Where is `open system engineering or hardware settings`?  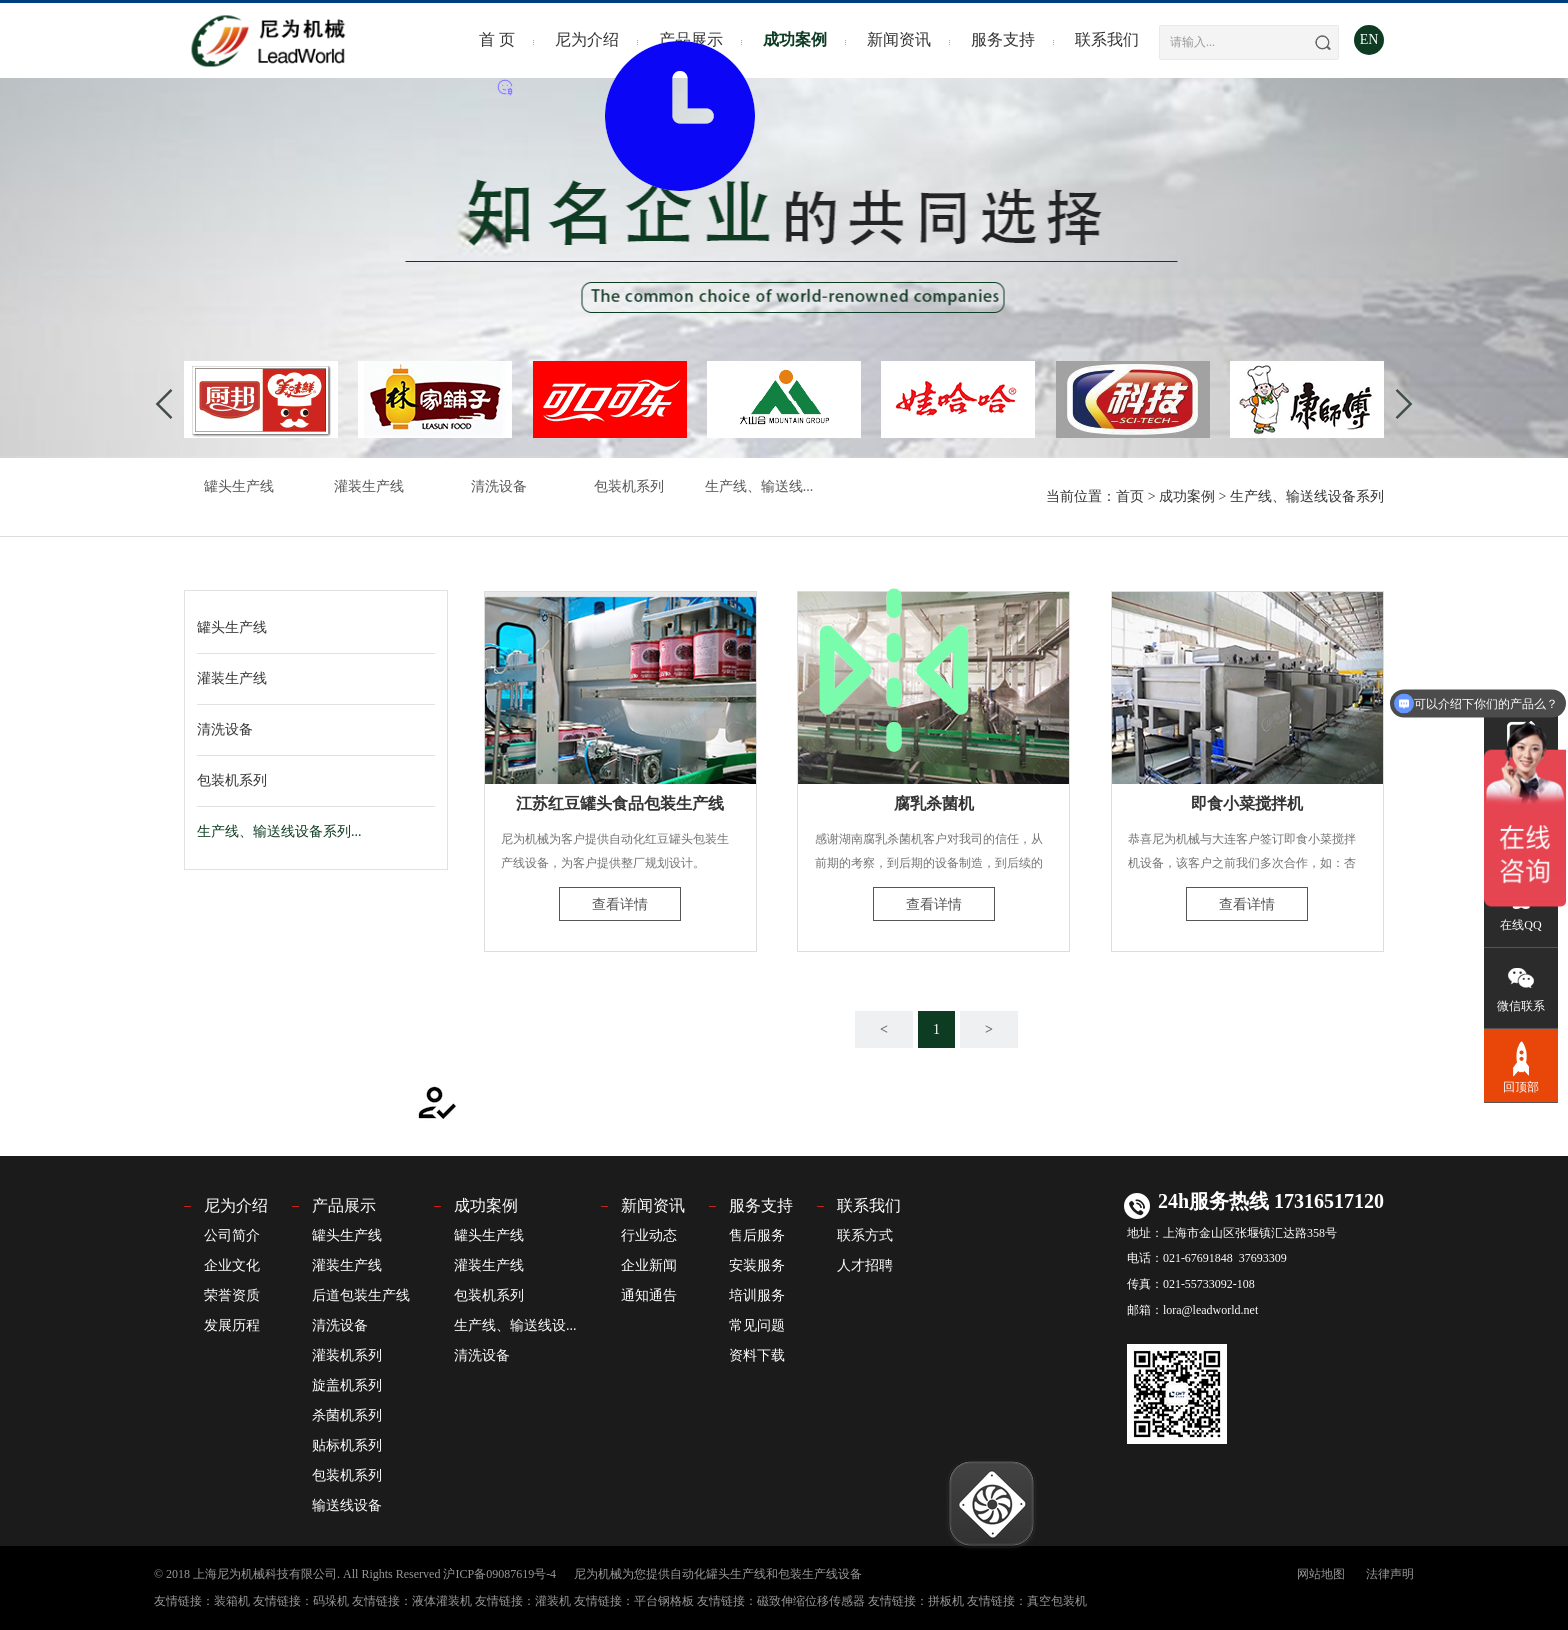 open system engineering or hardware settings is located at coordinates (991, 1503).